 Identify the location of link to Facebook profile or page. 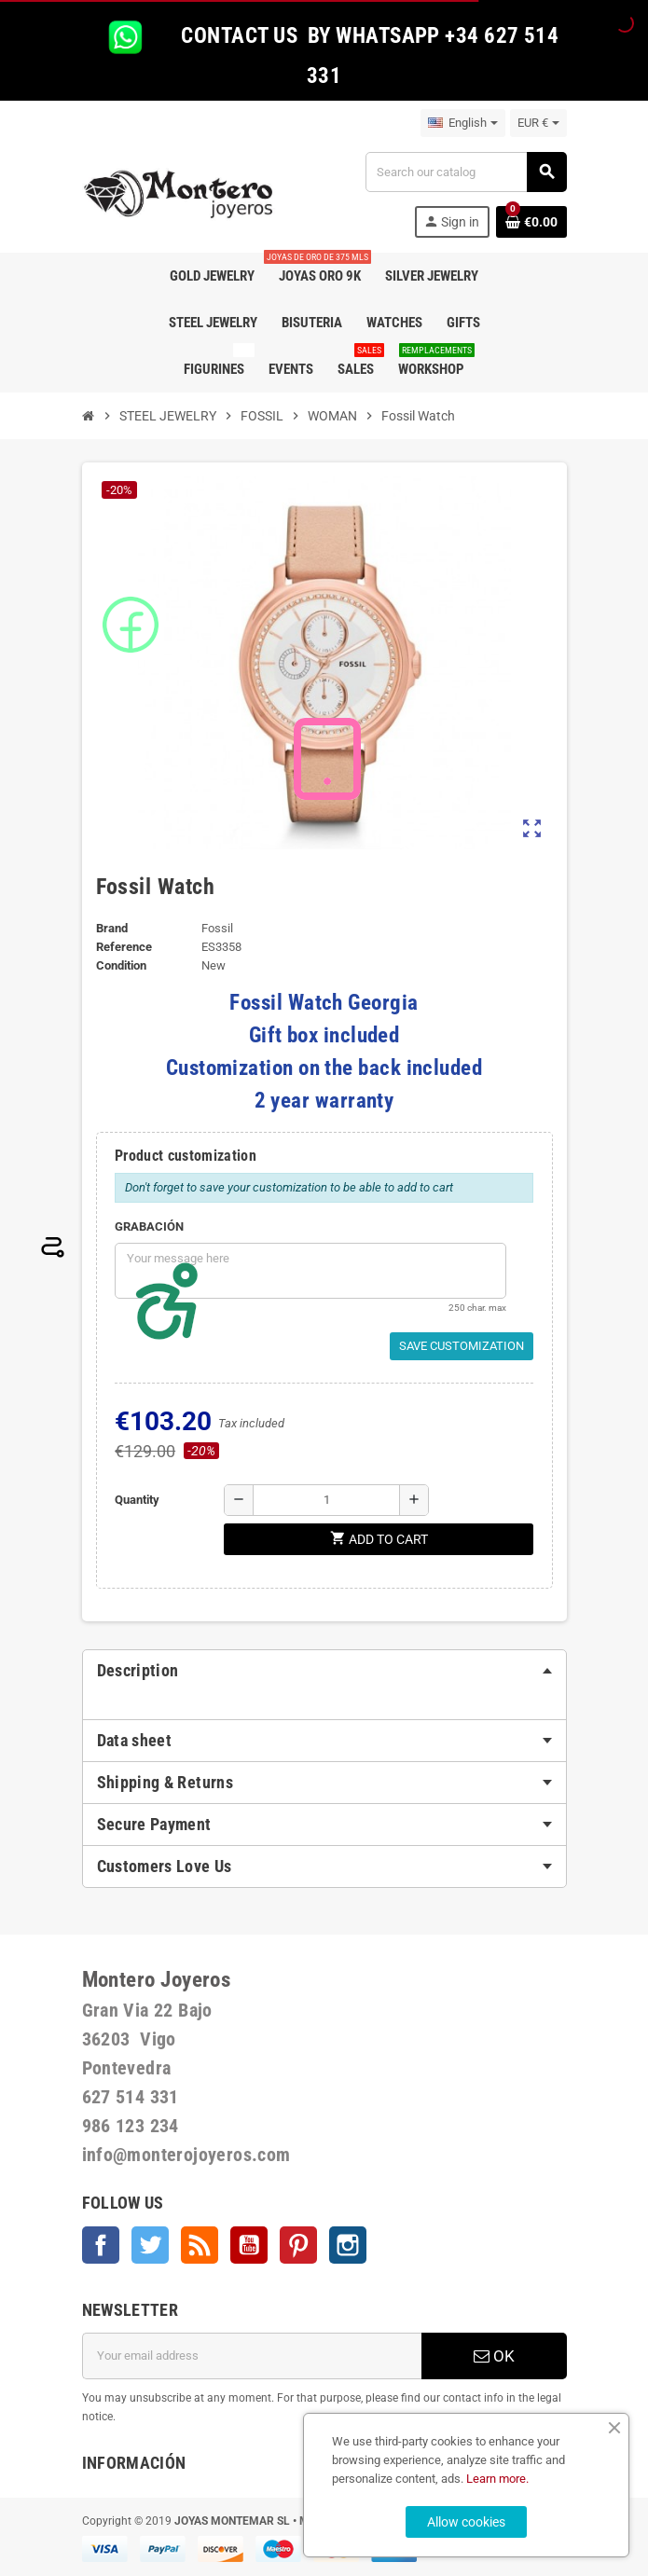
(131, 625).